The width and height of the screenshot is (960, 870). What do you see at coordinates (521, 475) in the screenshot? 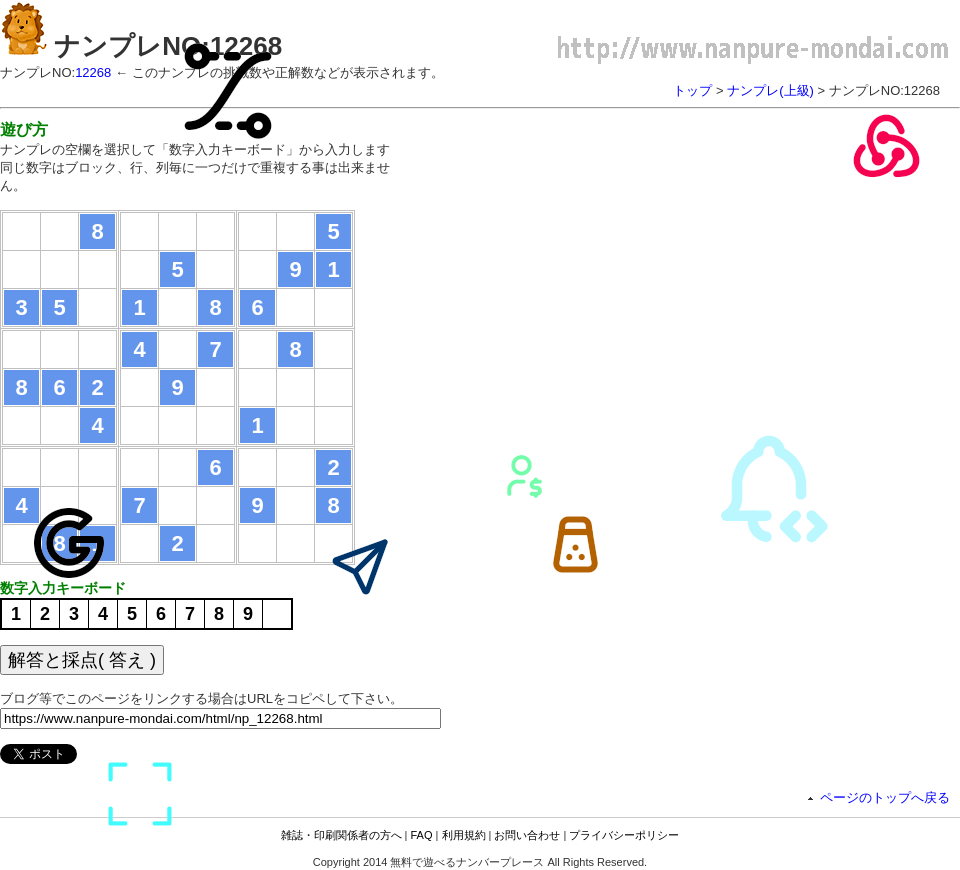
I see `view user payment or billing information` at bounding box center [521, 475].